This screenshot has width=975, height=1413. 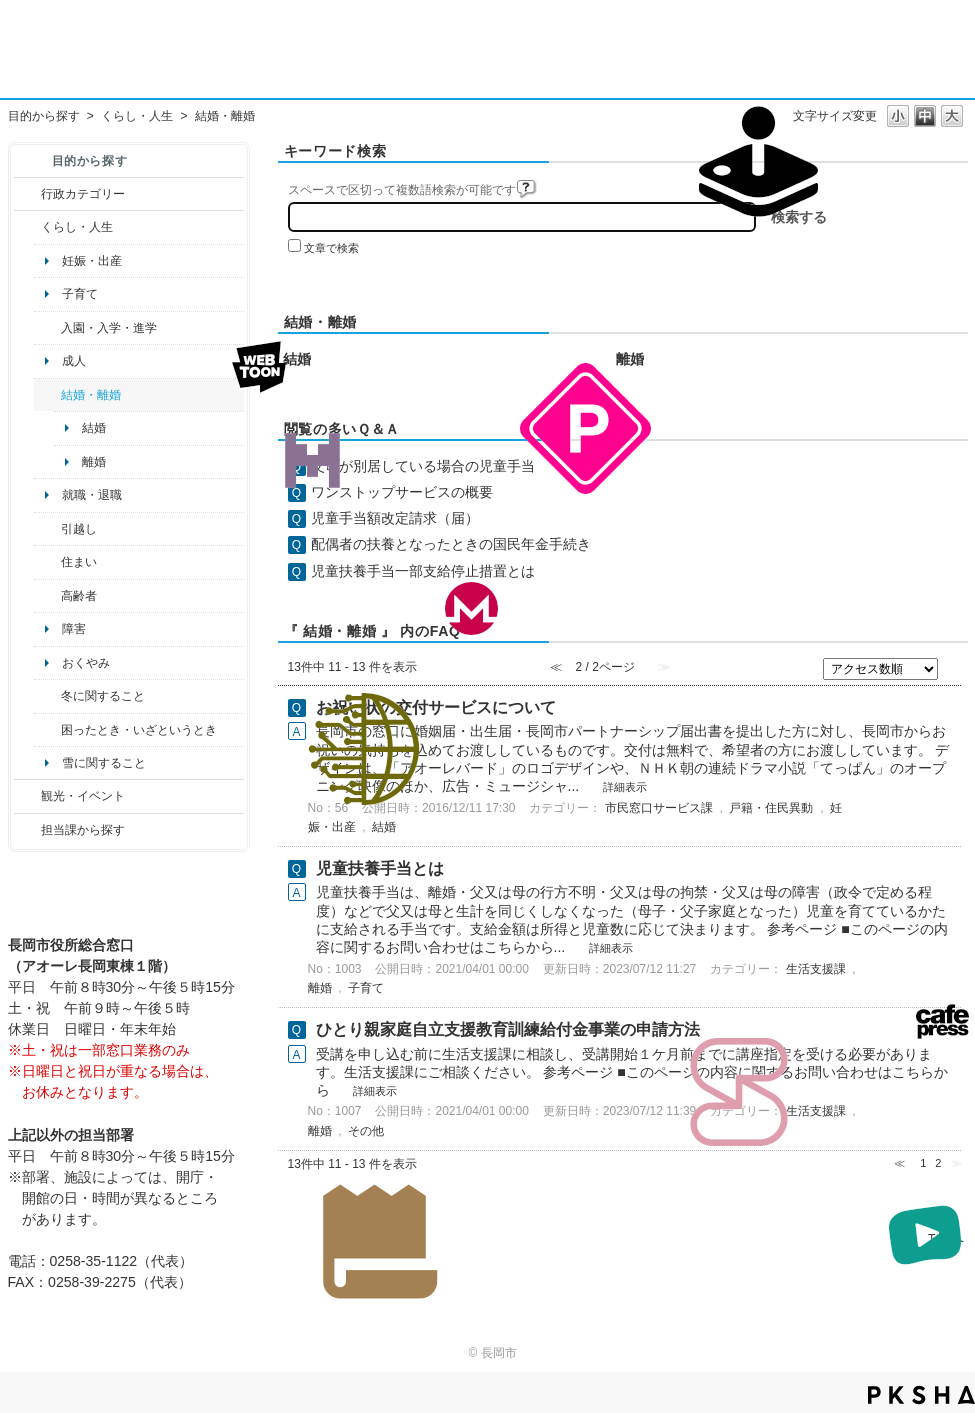 I want to click on visit cafepress website or app, so click(x=942, y=1021).